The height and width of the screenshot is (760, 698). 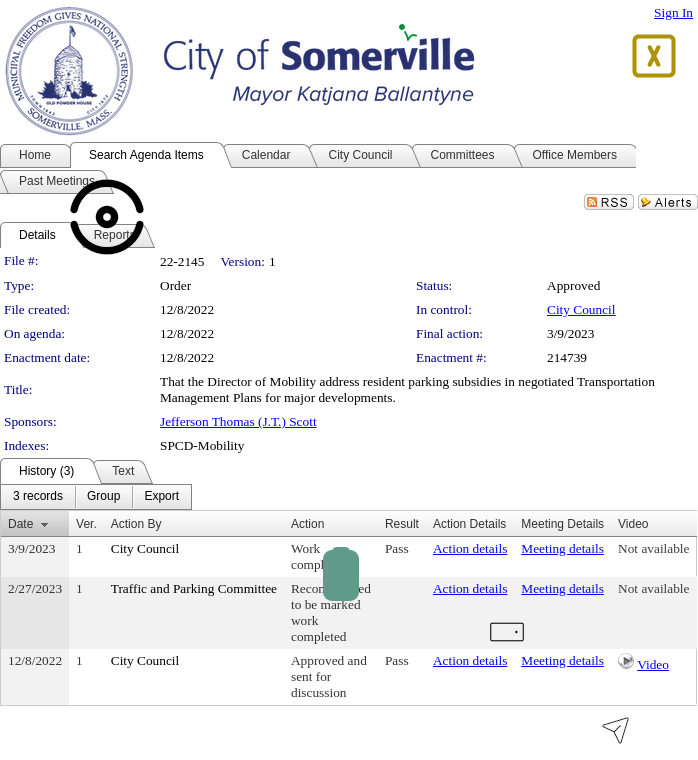 I want to click on send a message, so click(x=616, y=729).